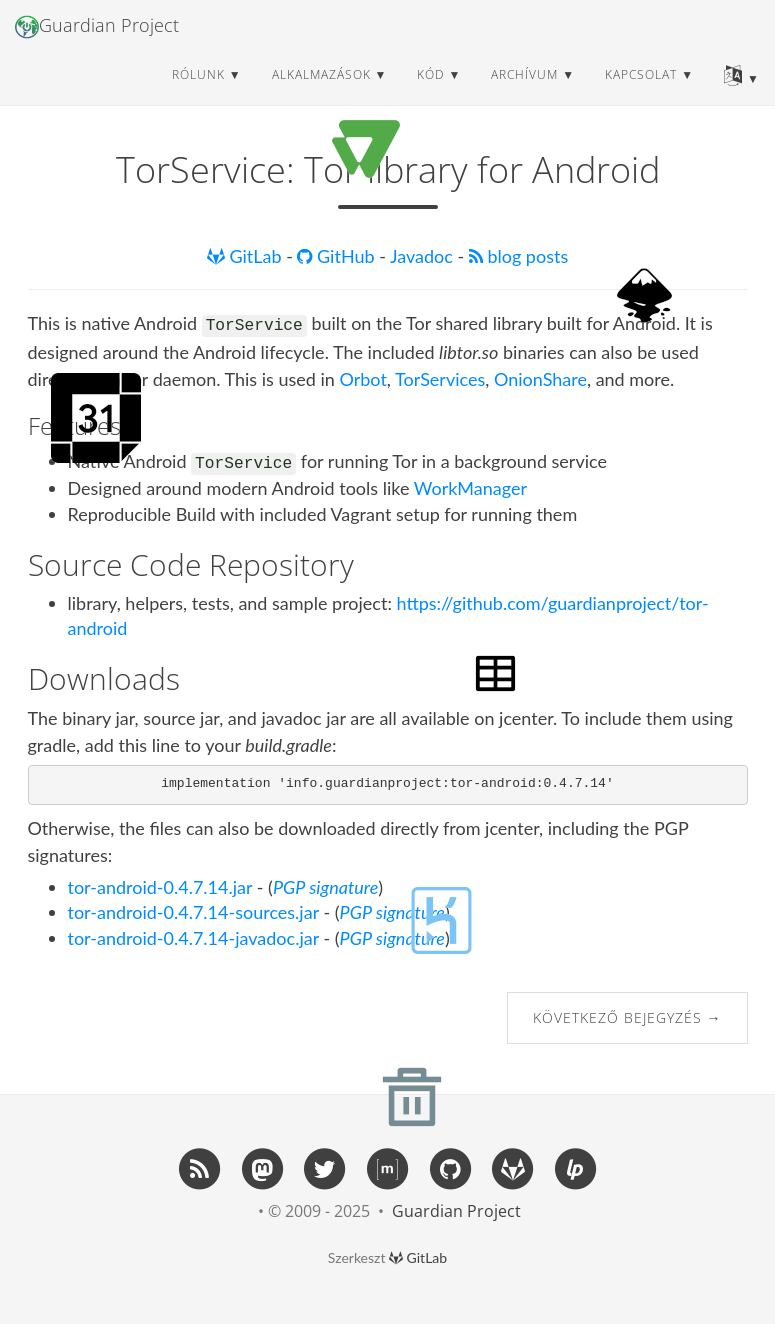 The image size is (775, 1324). Describe the element at coordinates (366, 149) in the screenshot. I see `visit the VTEX website or platform` at that location.